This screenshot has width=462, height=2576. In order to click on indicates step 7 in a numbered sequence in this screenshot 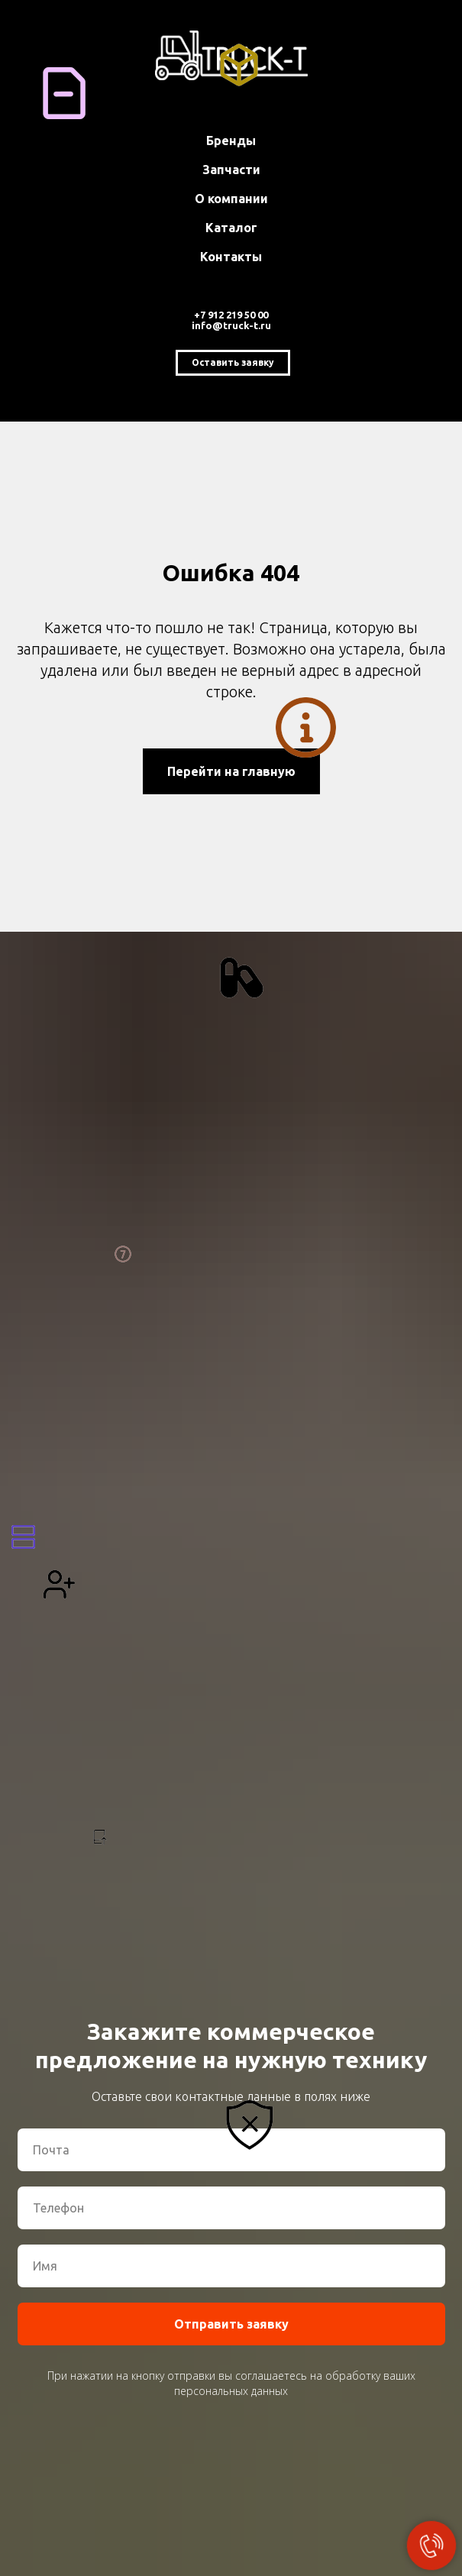, I will do `click(123, 1254)`.